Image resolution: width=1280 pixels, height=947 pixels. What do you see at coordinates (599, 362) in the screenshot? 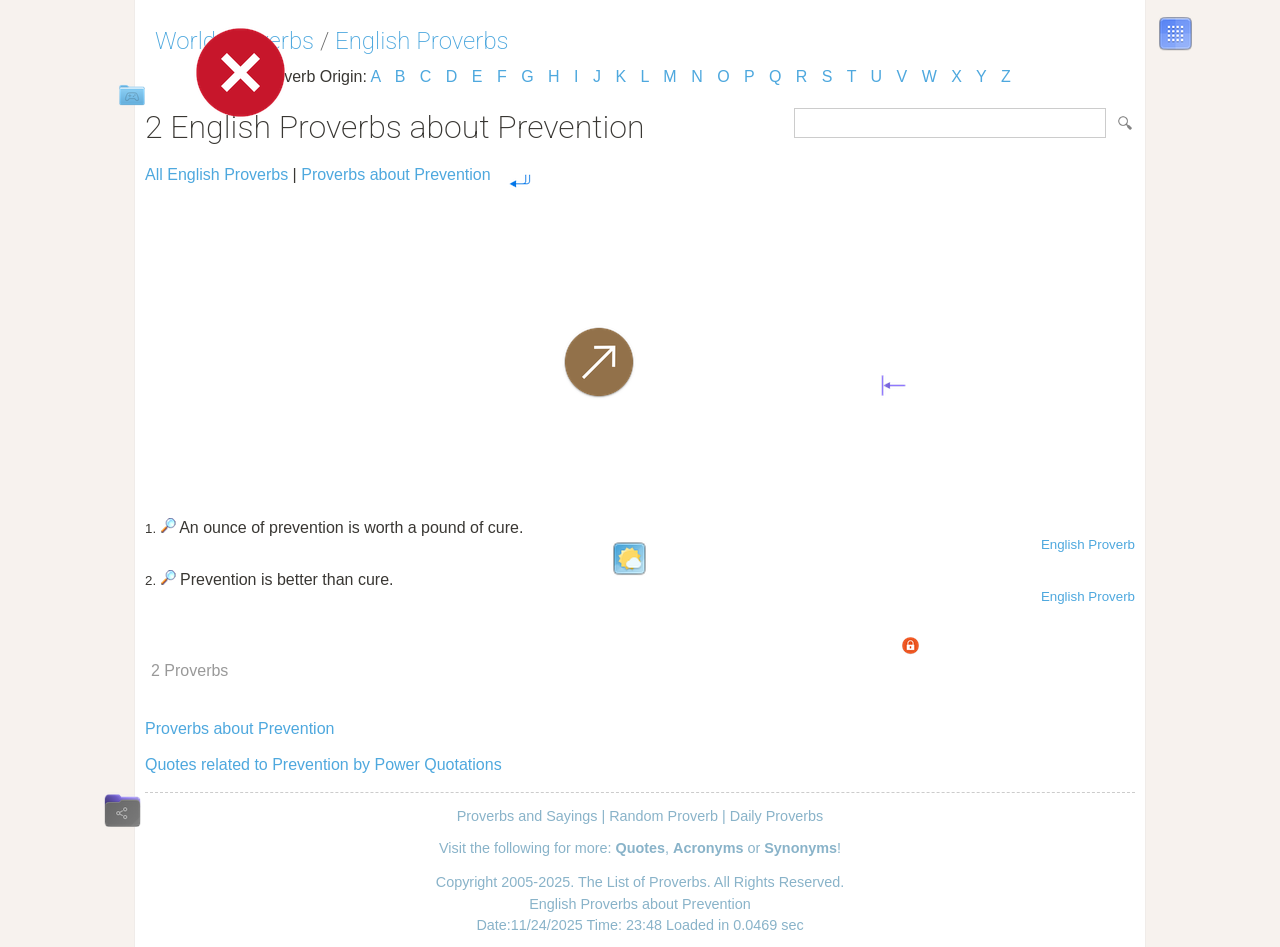
I see `indicates a symbolic link or shortcut to another file` at bounding box center [599, 362].